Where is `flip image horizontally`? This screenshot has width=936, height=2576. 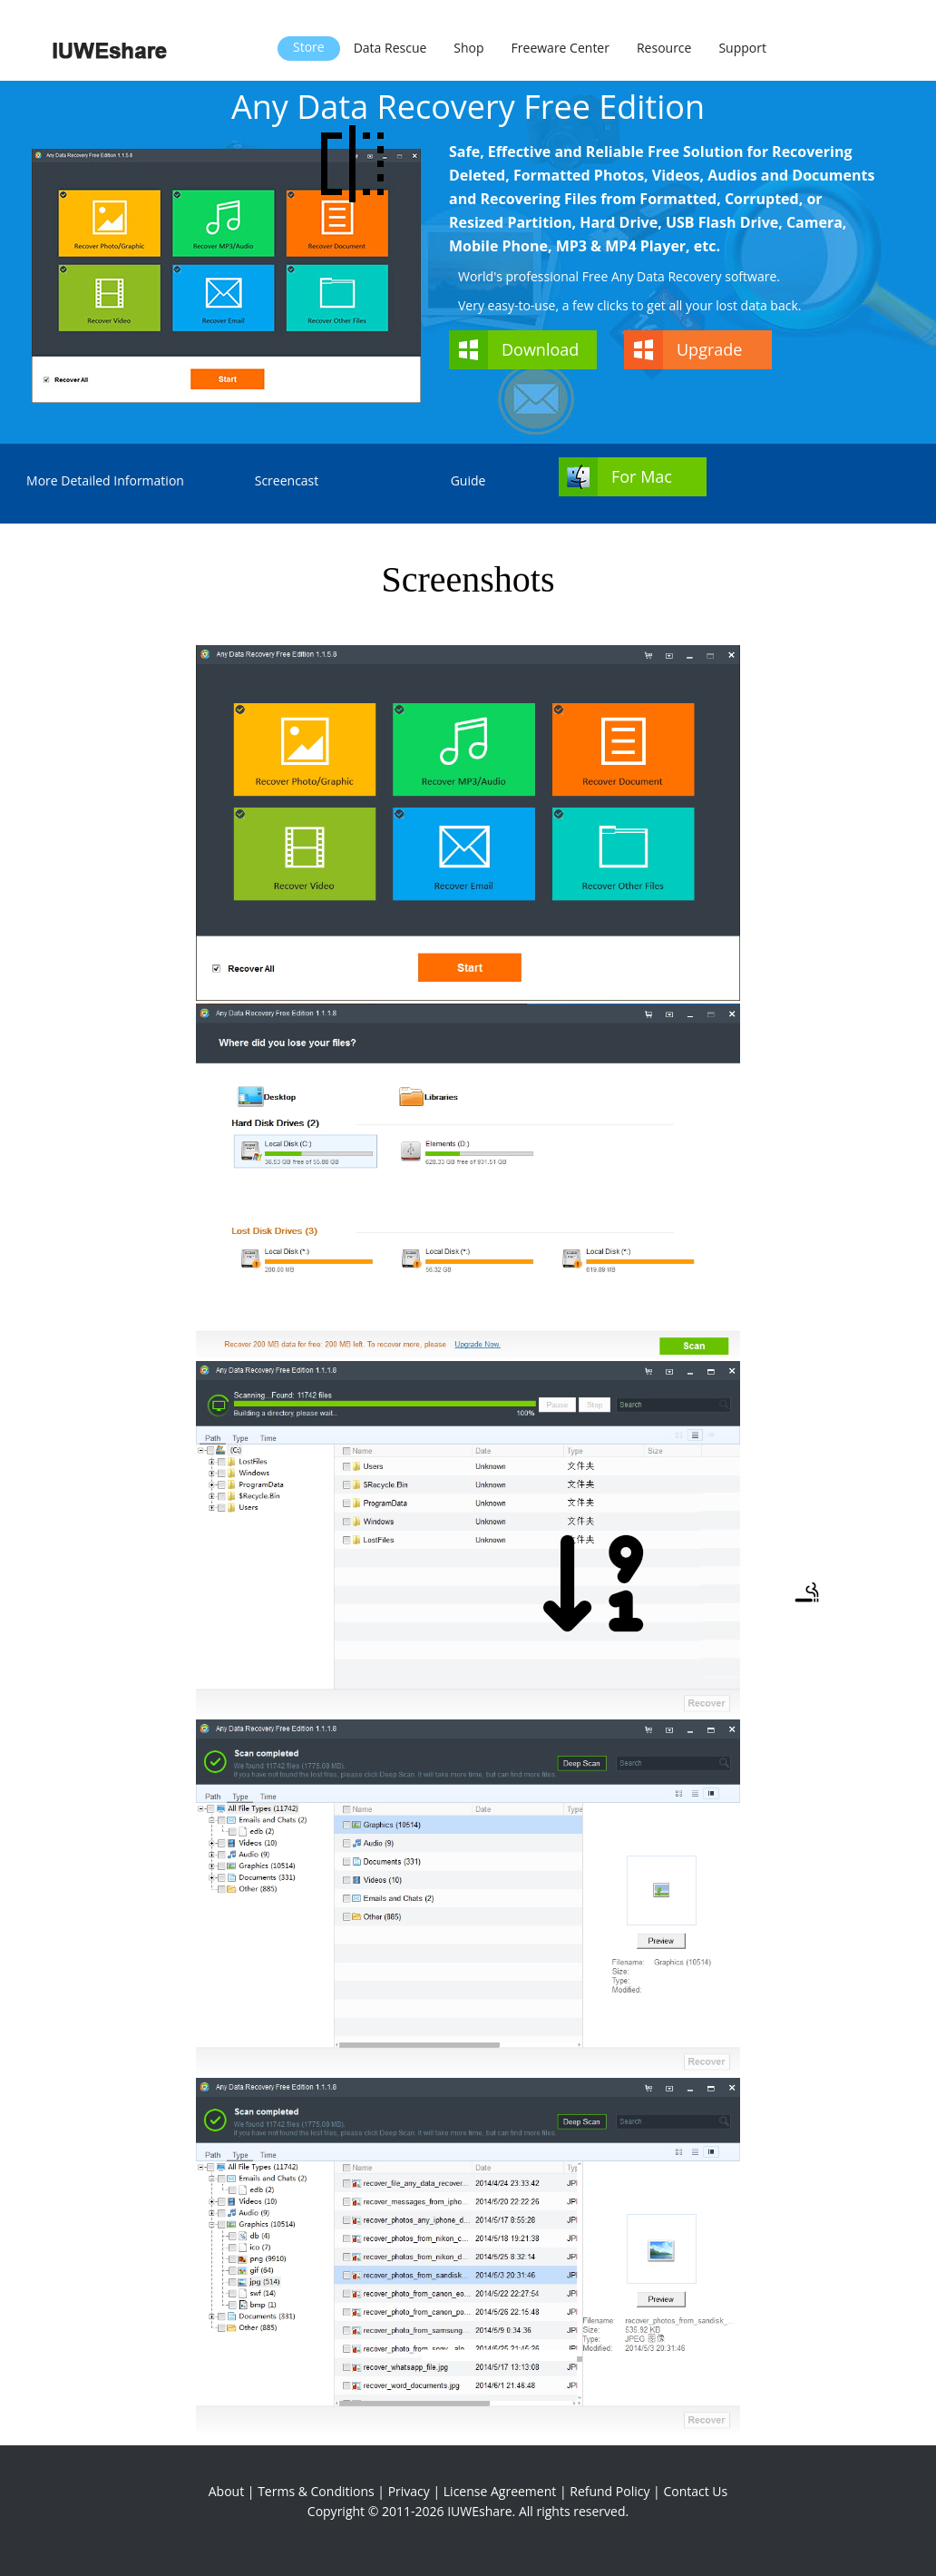 flip image horizontally is located at coordinates (352, 163).